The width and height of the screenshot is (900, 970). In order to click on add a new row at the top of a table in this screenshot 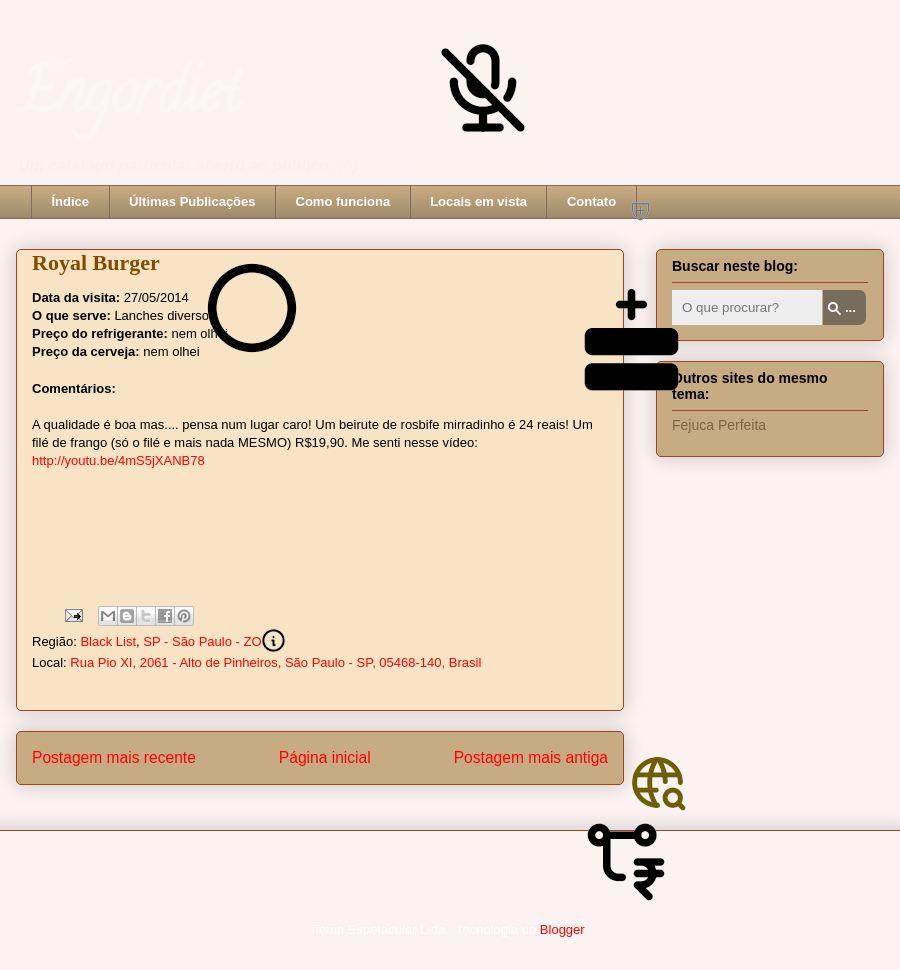, I will do `click(631, 347)`.